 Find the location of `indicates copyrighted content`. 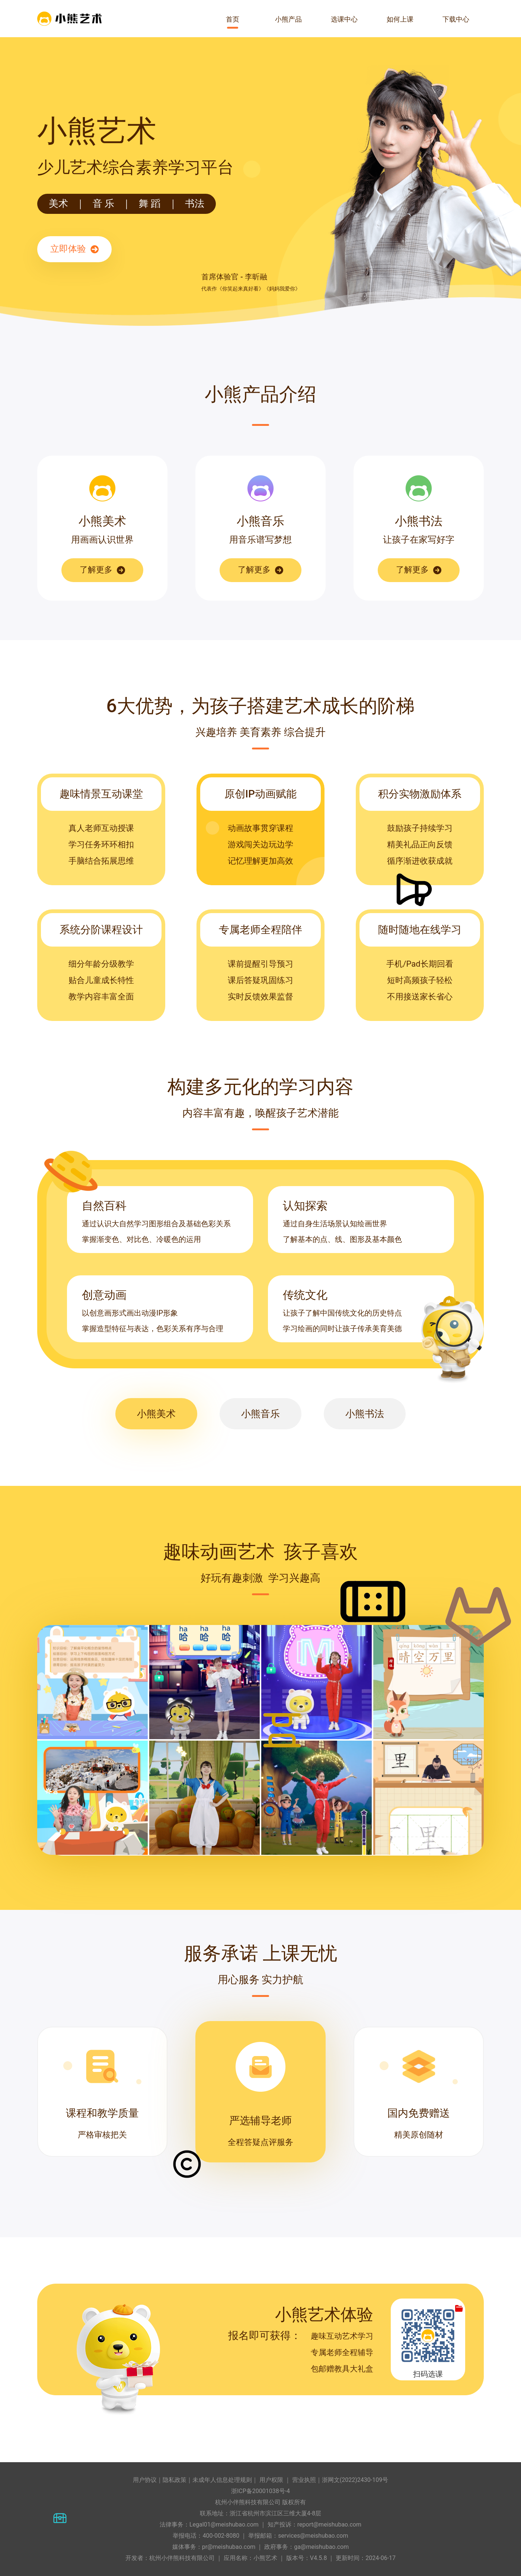

indicates copyrighted content is located at coordinates (187, 2164).